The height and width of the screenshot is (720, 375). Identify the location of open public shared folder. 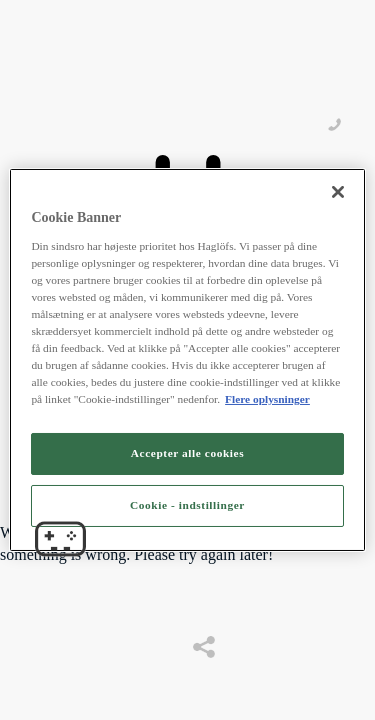
(204, 647).